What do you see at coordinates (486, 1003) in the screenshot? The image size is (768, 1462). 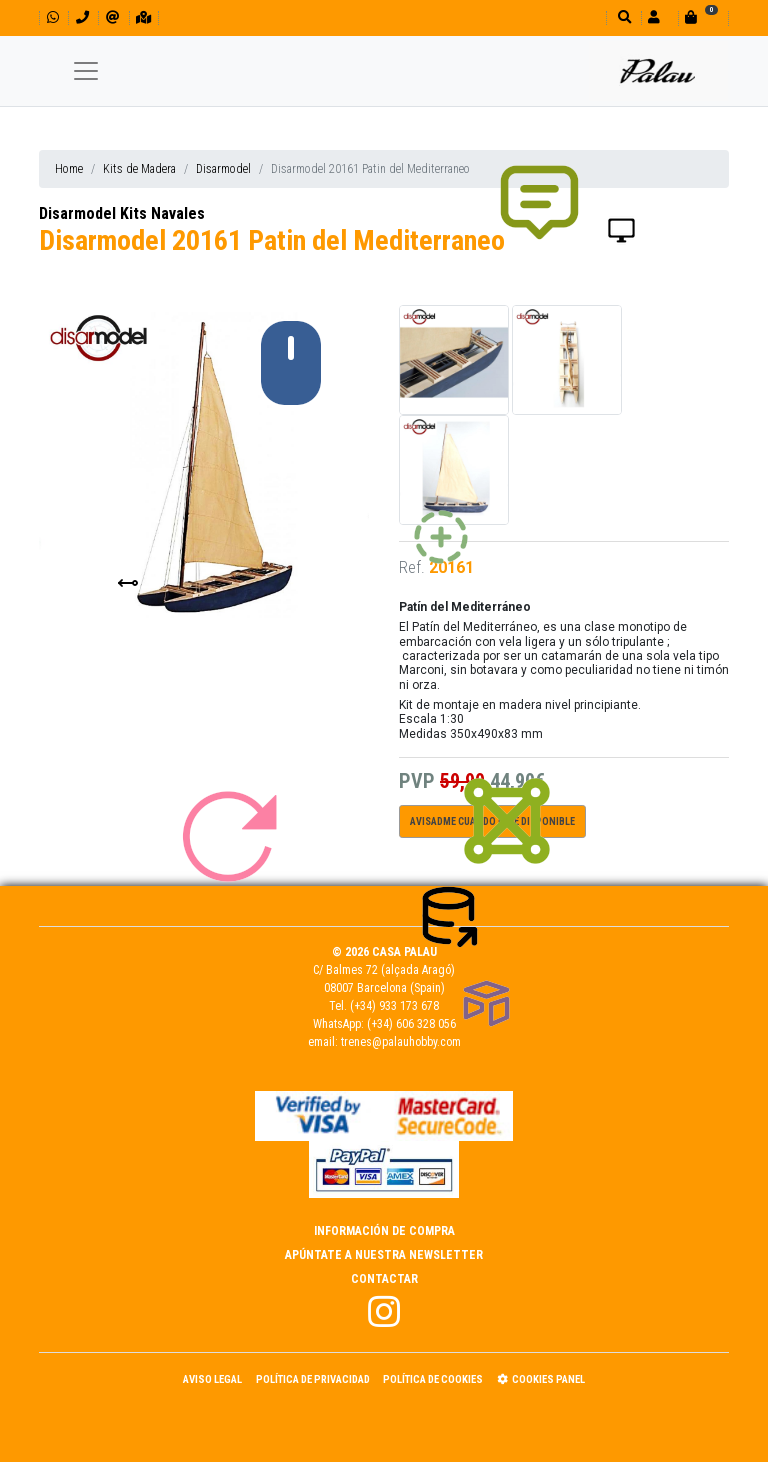 I see `open airtable` at bounding box center [486, 1003].